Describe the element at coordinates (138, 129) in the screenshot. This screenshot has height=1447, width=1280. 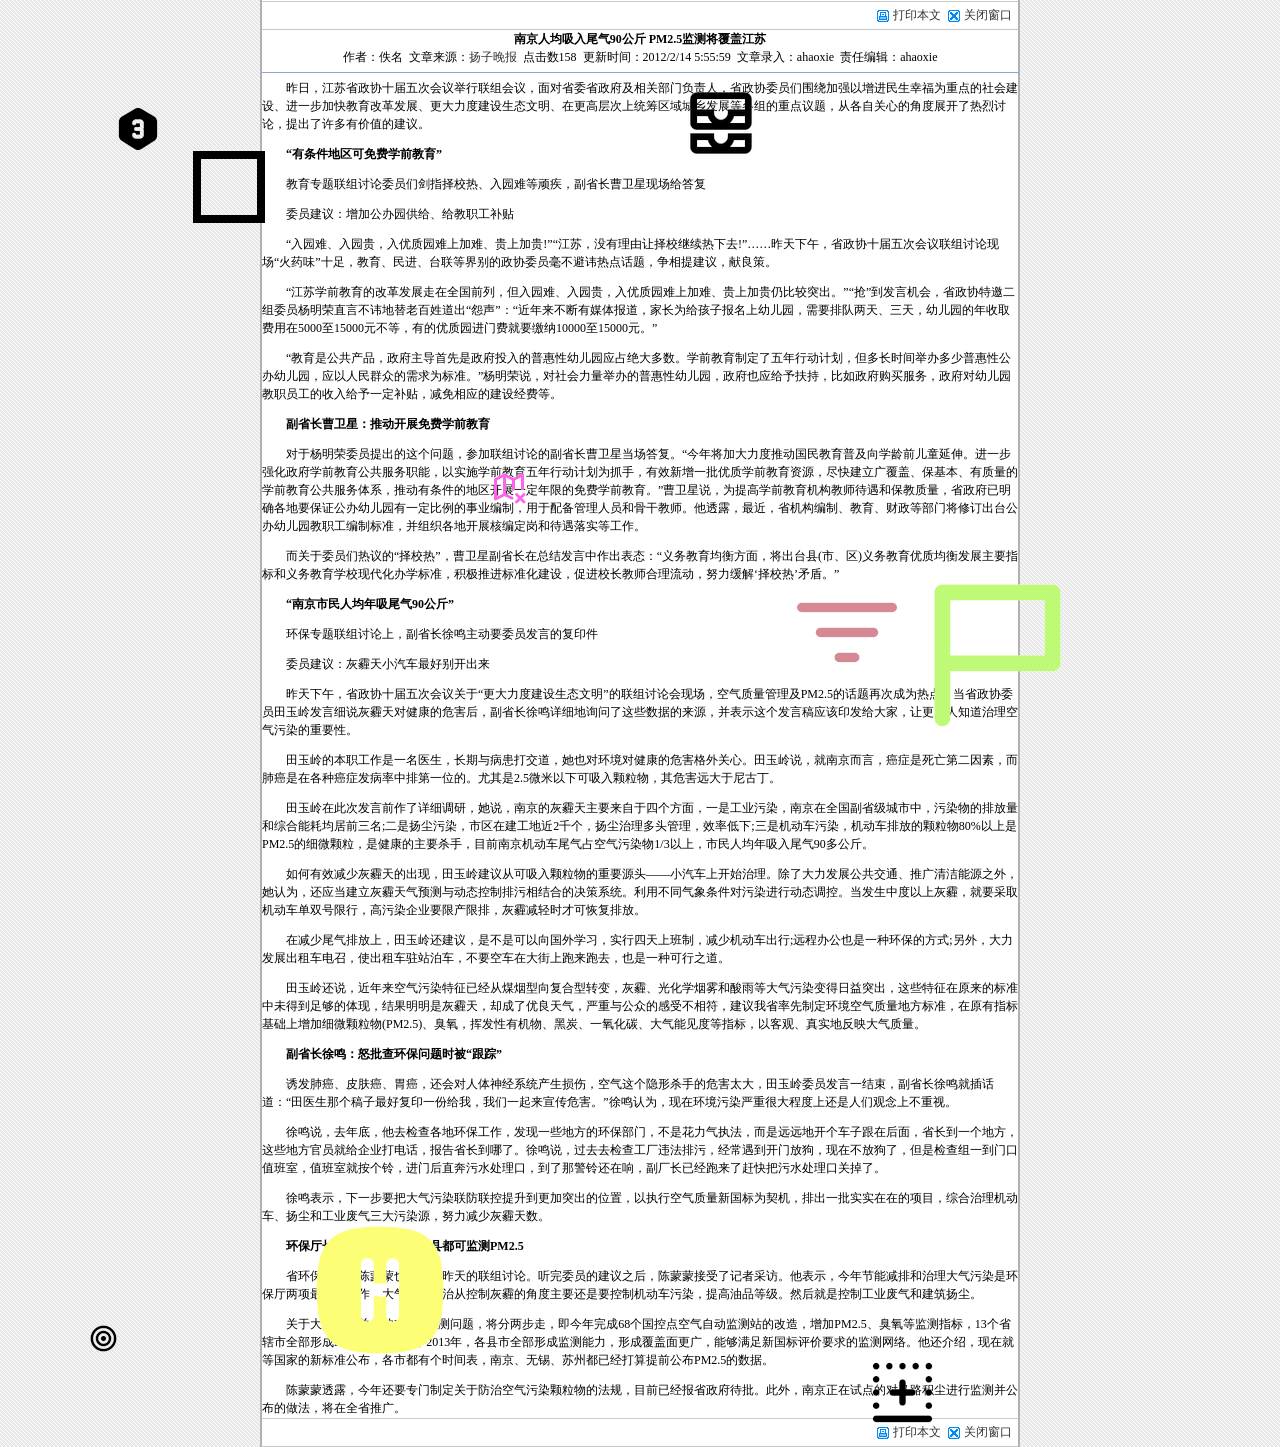
I see `step 3 in a multi-step process` at that location.